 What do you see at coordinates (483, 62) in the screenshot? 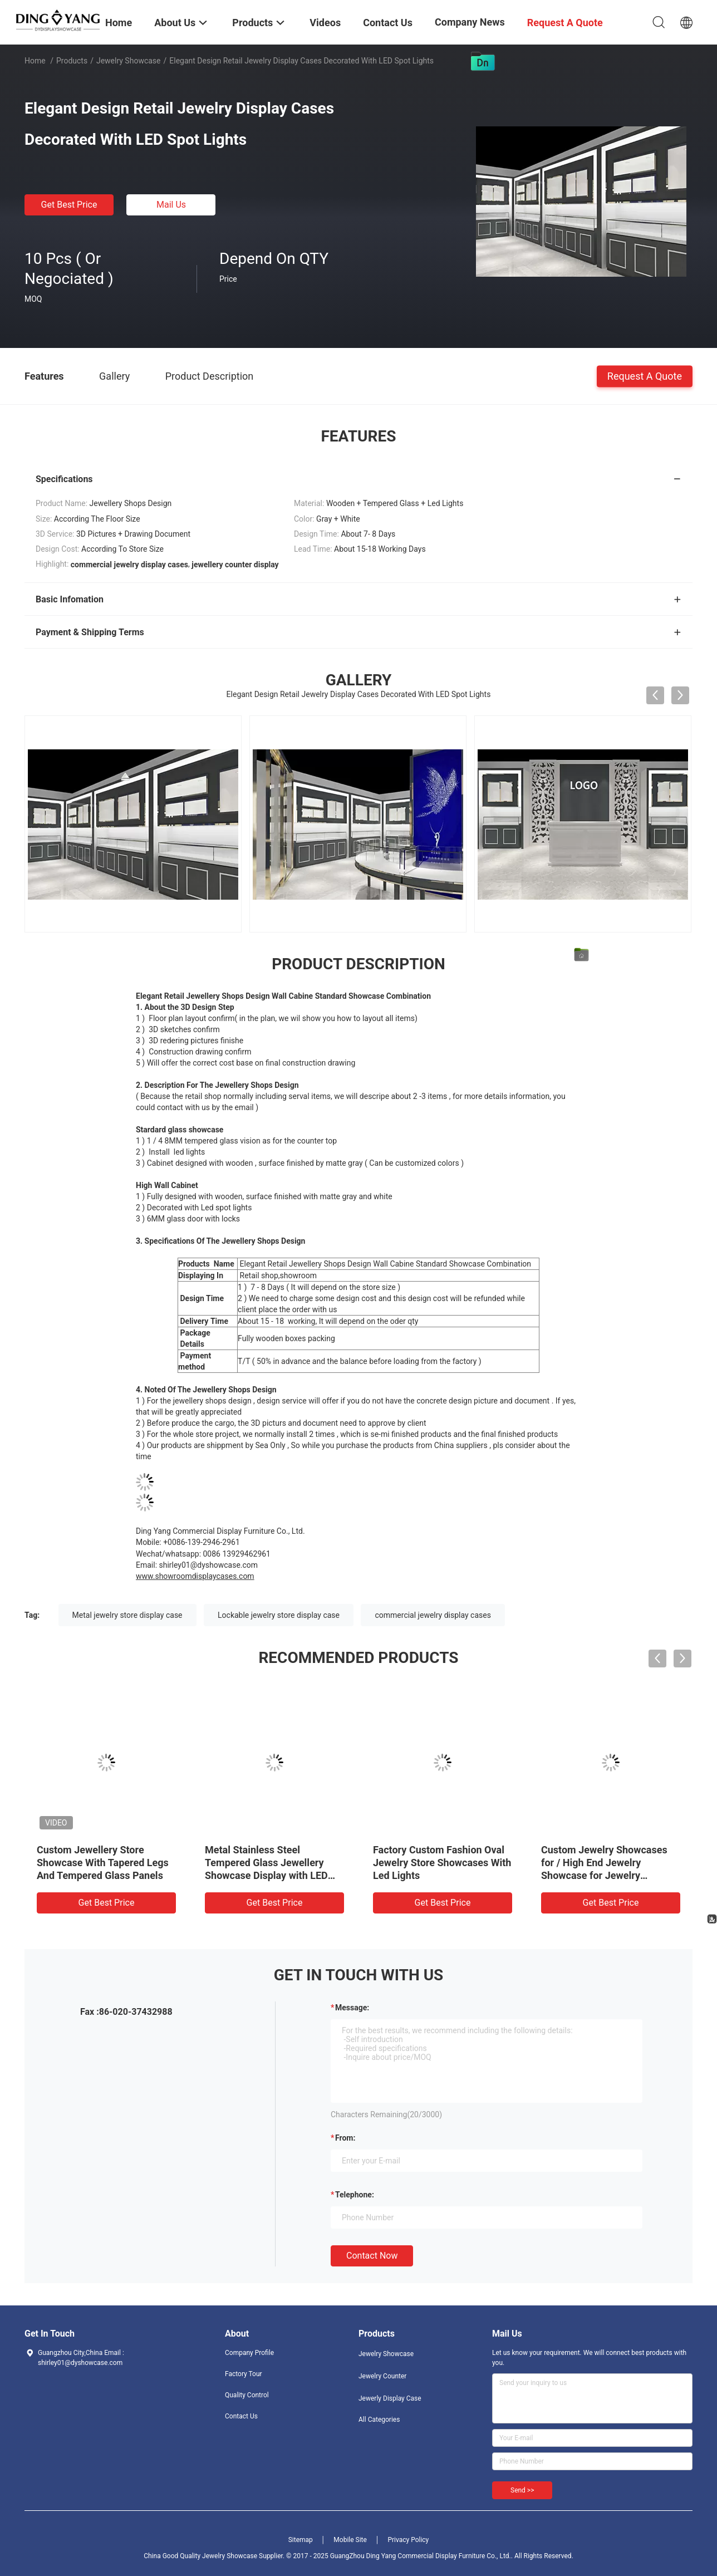
I see `open adobe dimension project files folder` at bounding box center [483, 62].